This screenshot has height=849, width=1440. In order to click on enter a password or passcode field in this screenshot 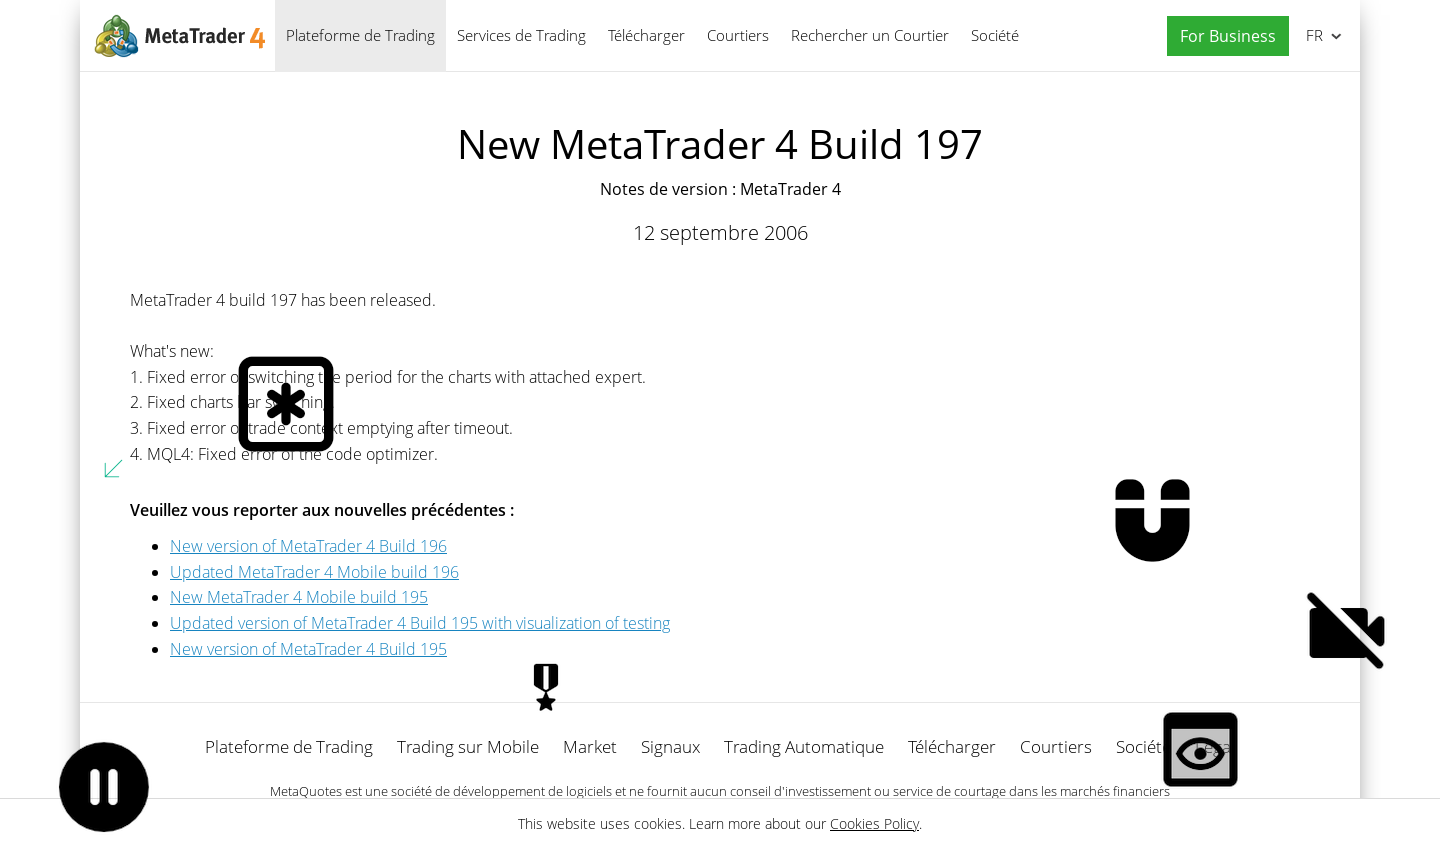, I will do `click(286, 404)`.